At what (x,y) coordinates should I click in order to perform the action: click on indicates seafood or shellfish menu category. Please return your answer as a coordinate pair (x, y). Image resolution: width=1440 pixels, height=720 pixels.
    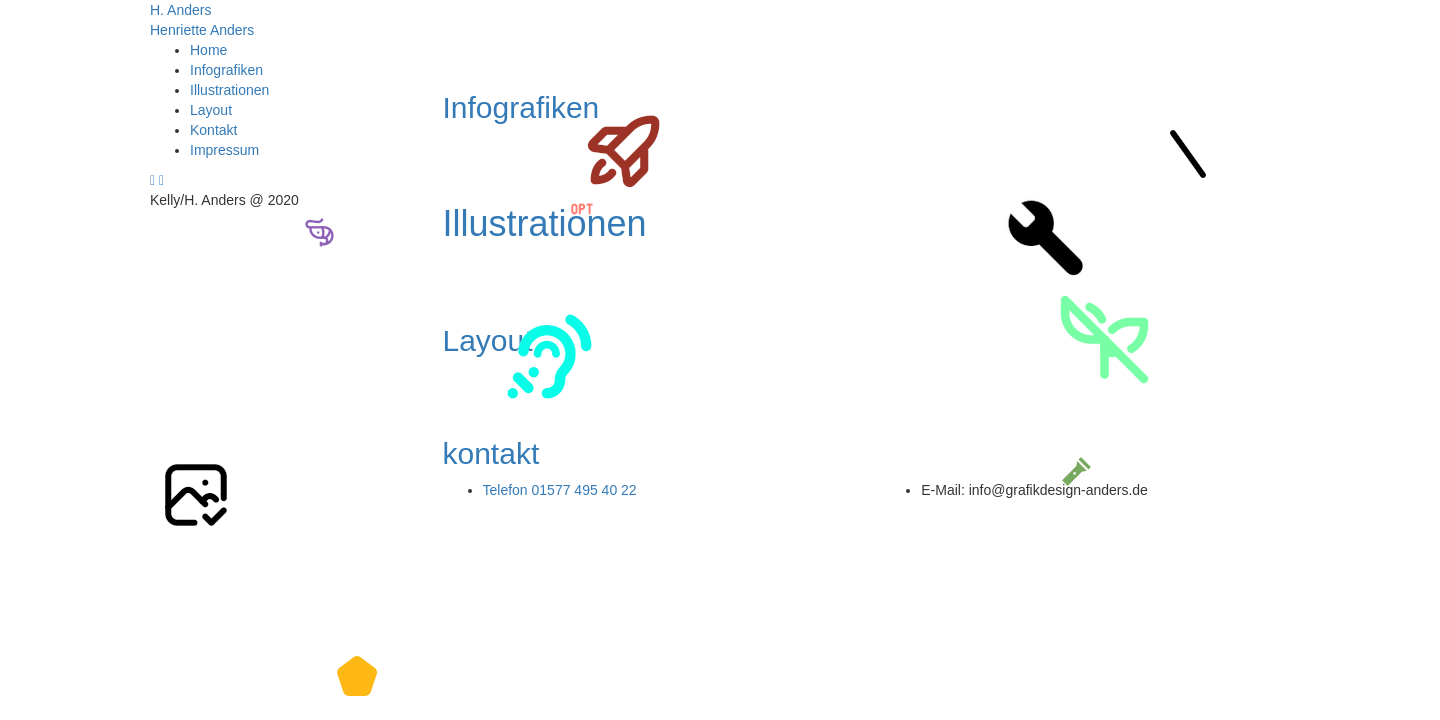
    Looking at the image, I should click on (319, 232).